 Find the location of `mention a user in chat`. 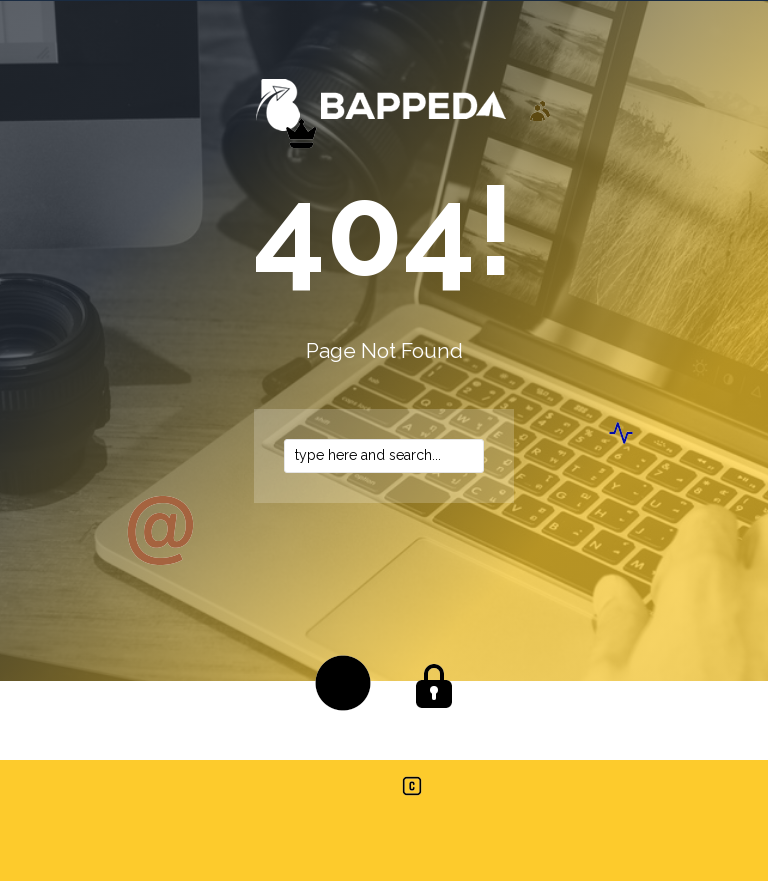

mention a user in chat is located at coordinates (160, 530).